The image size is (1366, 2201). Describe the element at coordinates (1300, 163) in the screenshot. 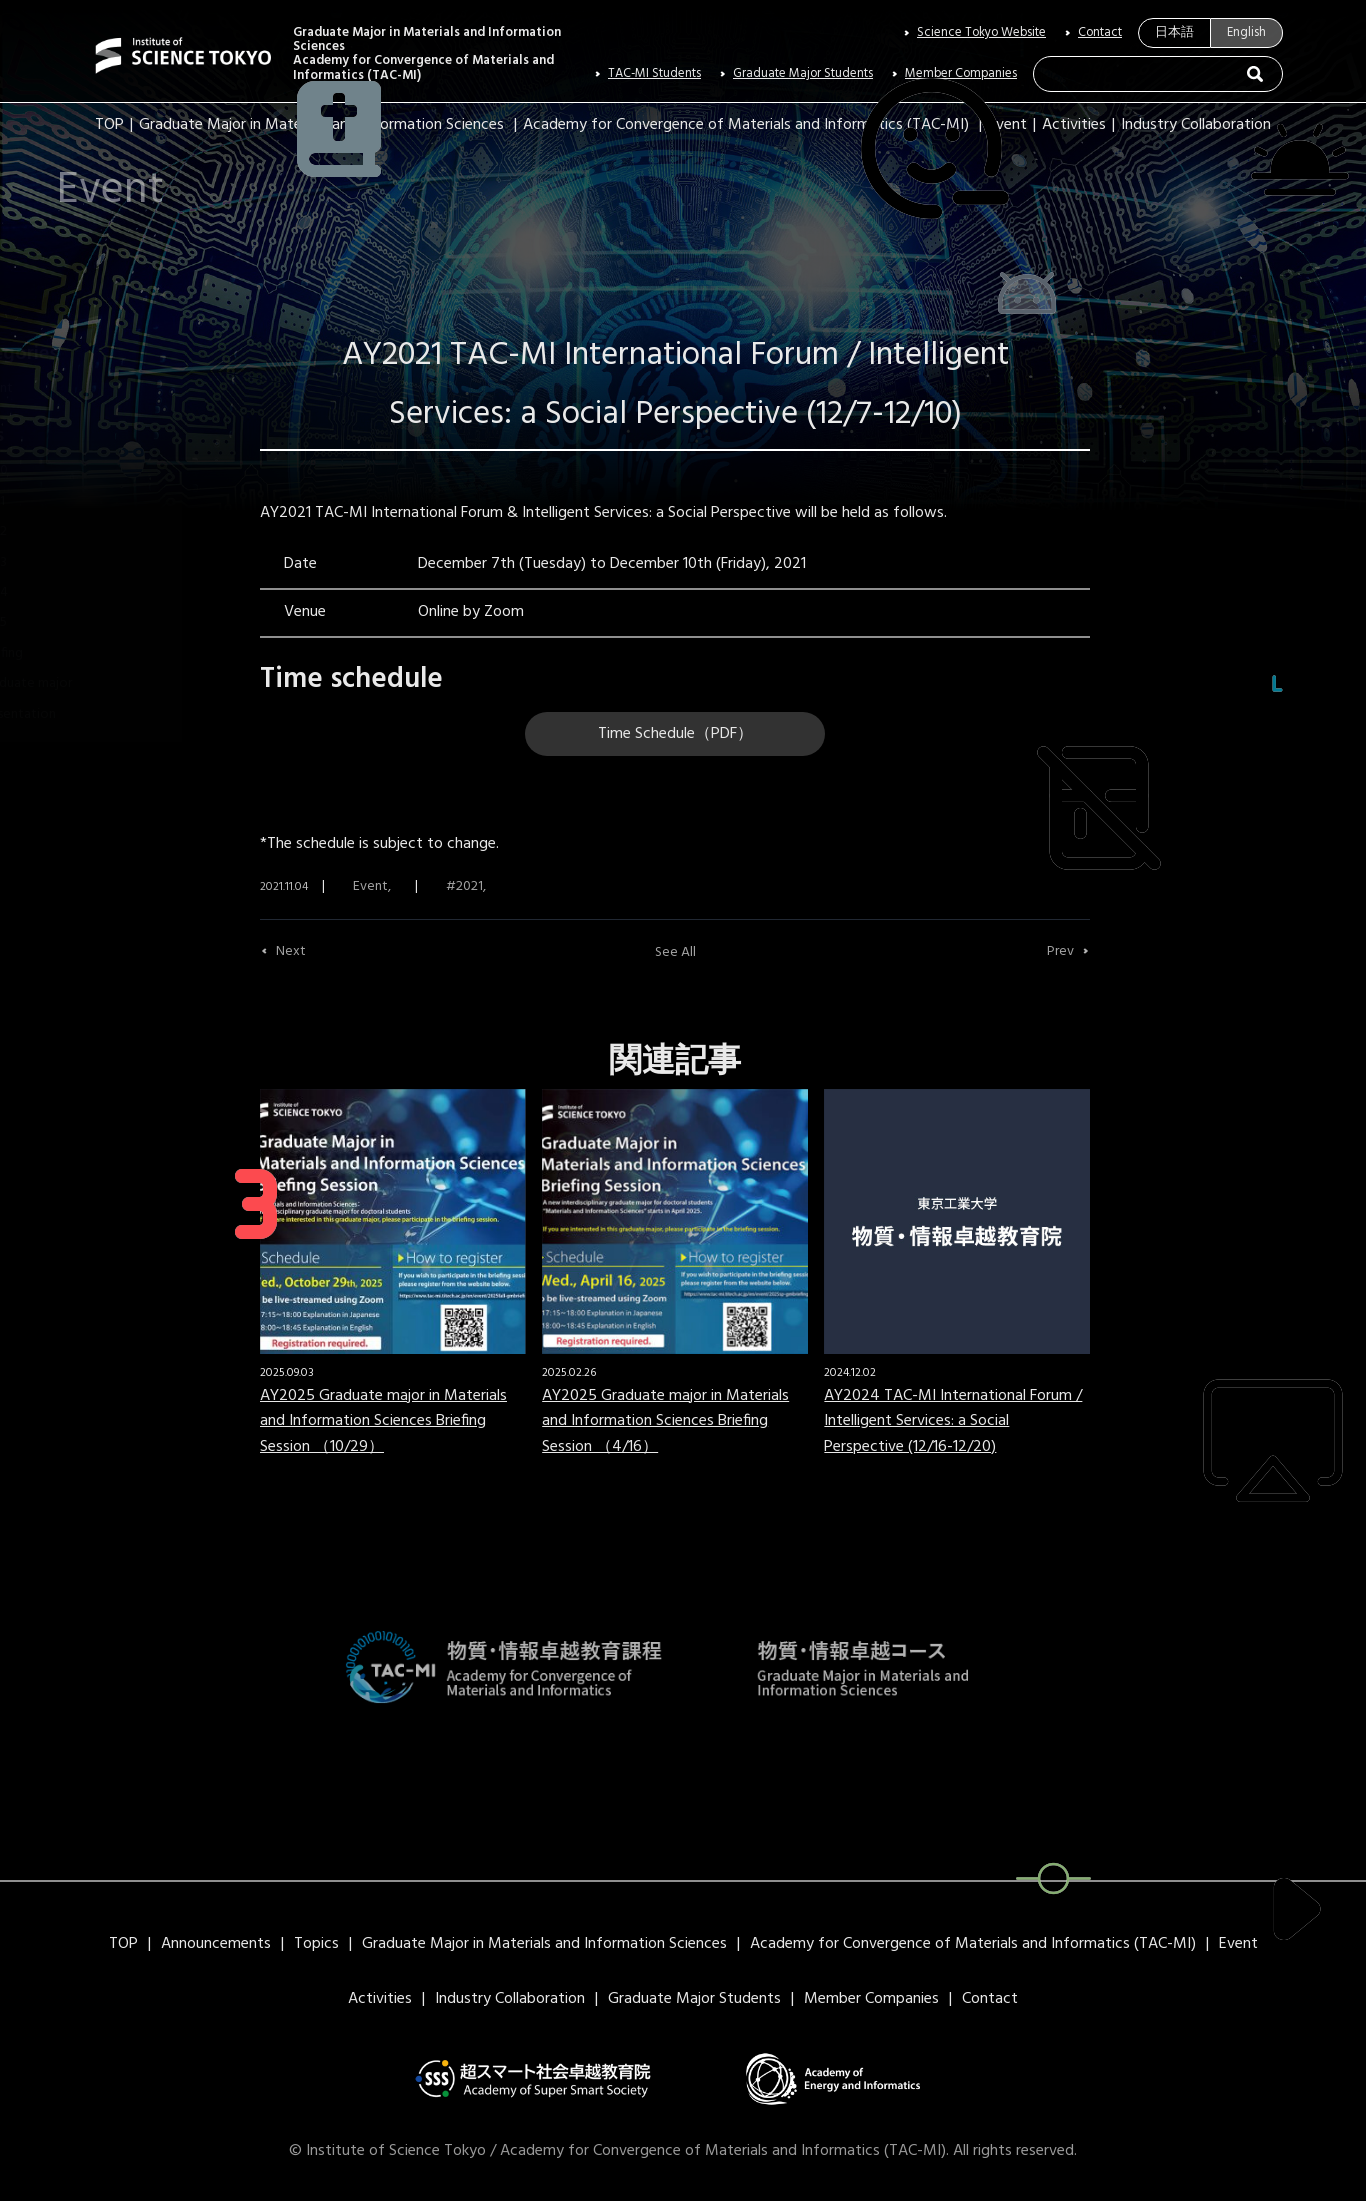

I see `toggle sunrise/sunset display mode` at that location.